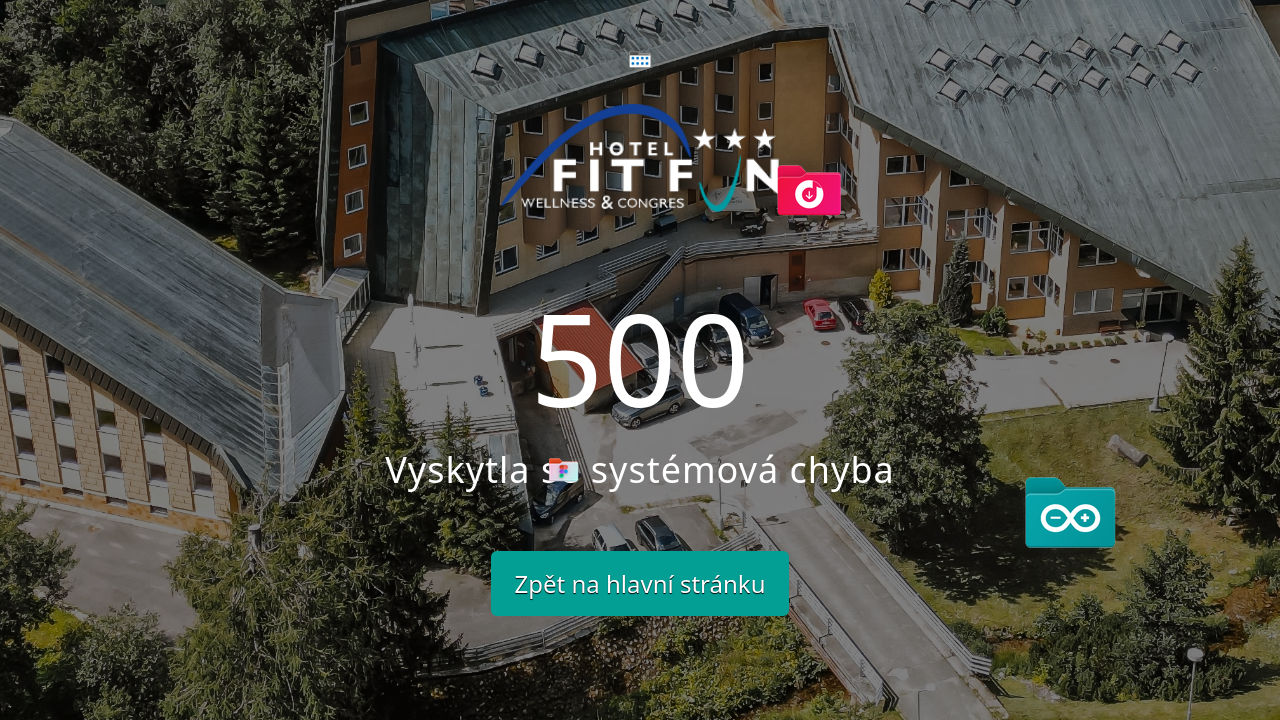 Image resolution: width=1280 pixels, height=720 pixels. I want to click on open folder containing figma design files, so click(563, 470).